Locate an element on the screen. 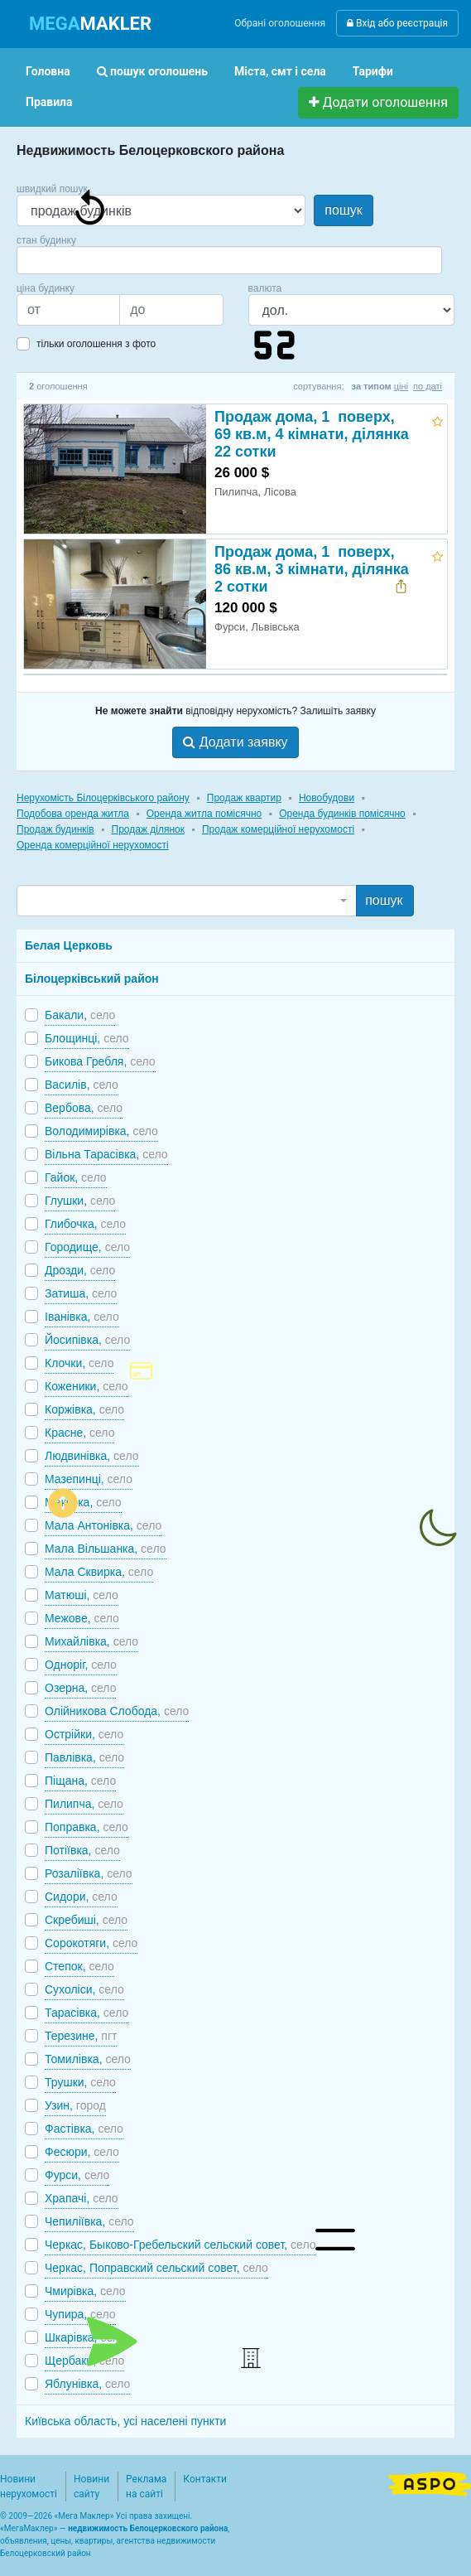 The height and width of the screenshot is (2576, 471). send a message is located at coordinates (111, 2342).